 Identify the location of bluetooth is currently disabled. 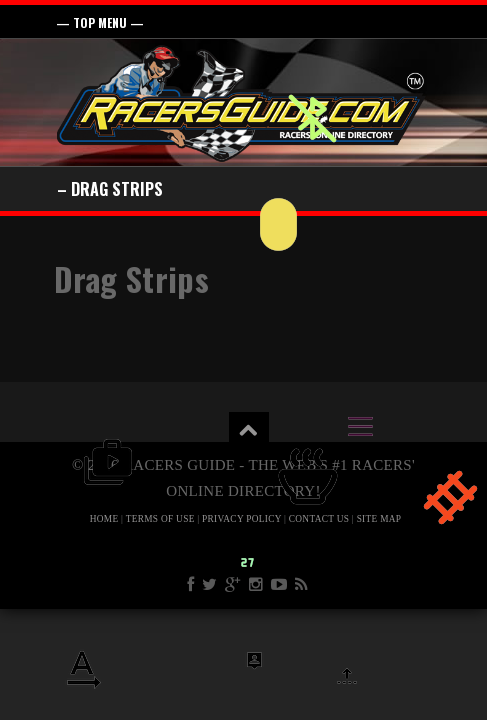
(312, 118).